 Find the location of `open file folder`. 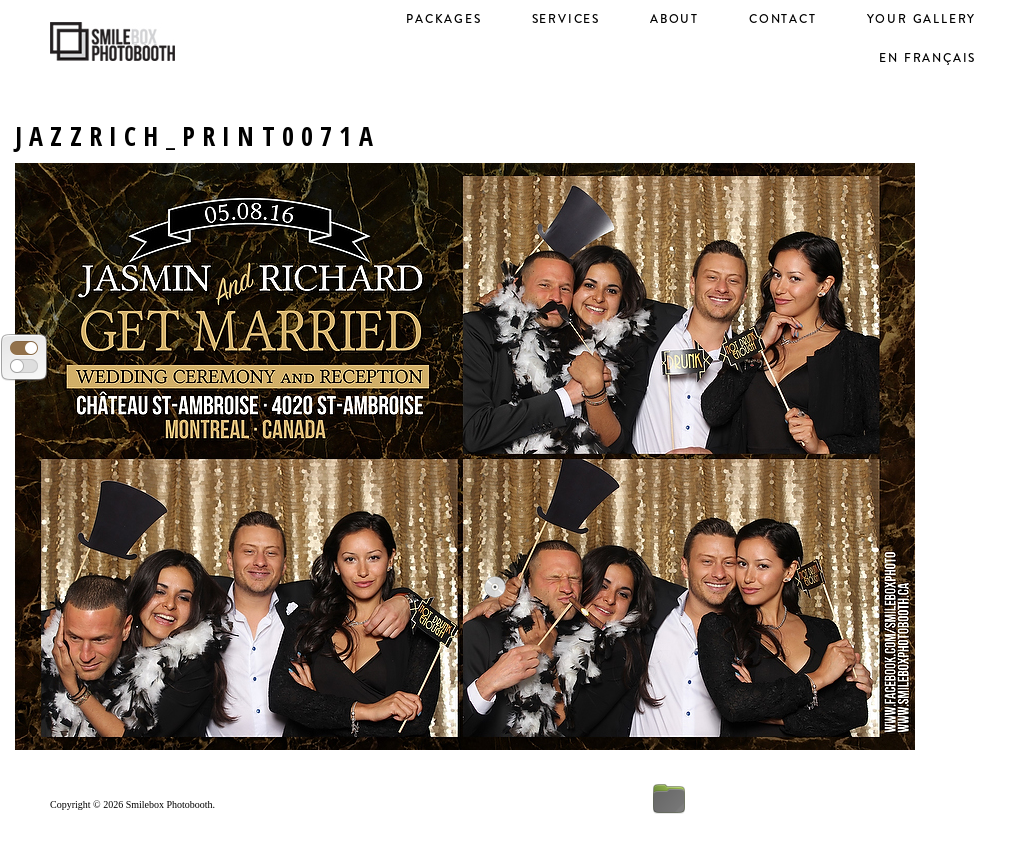

open file folder is located at coordinates (669, 798).